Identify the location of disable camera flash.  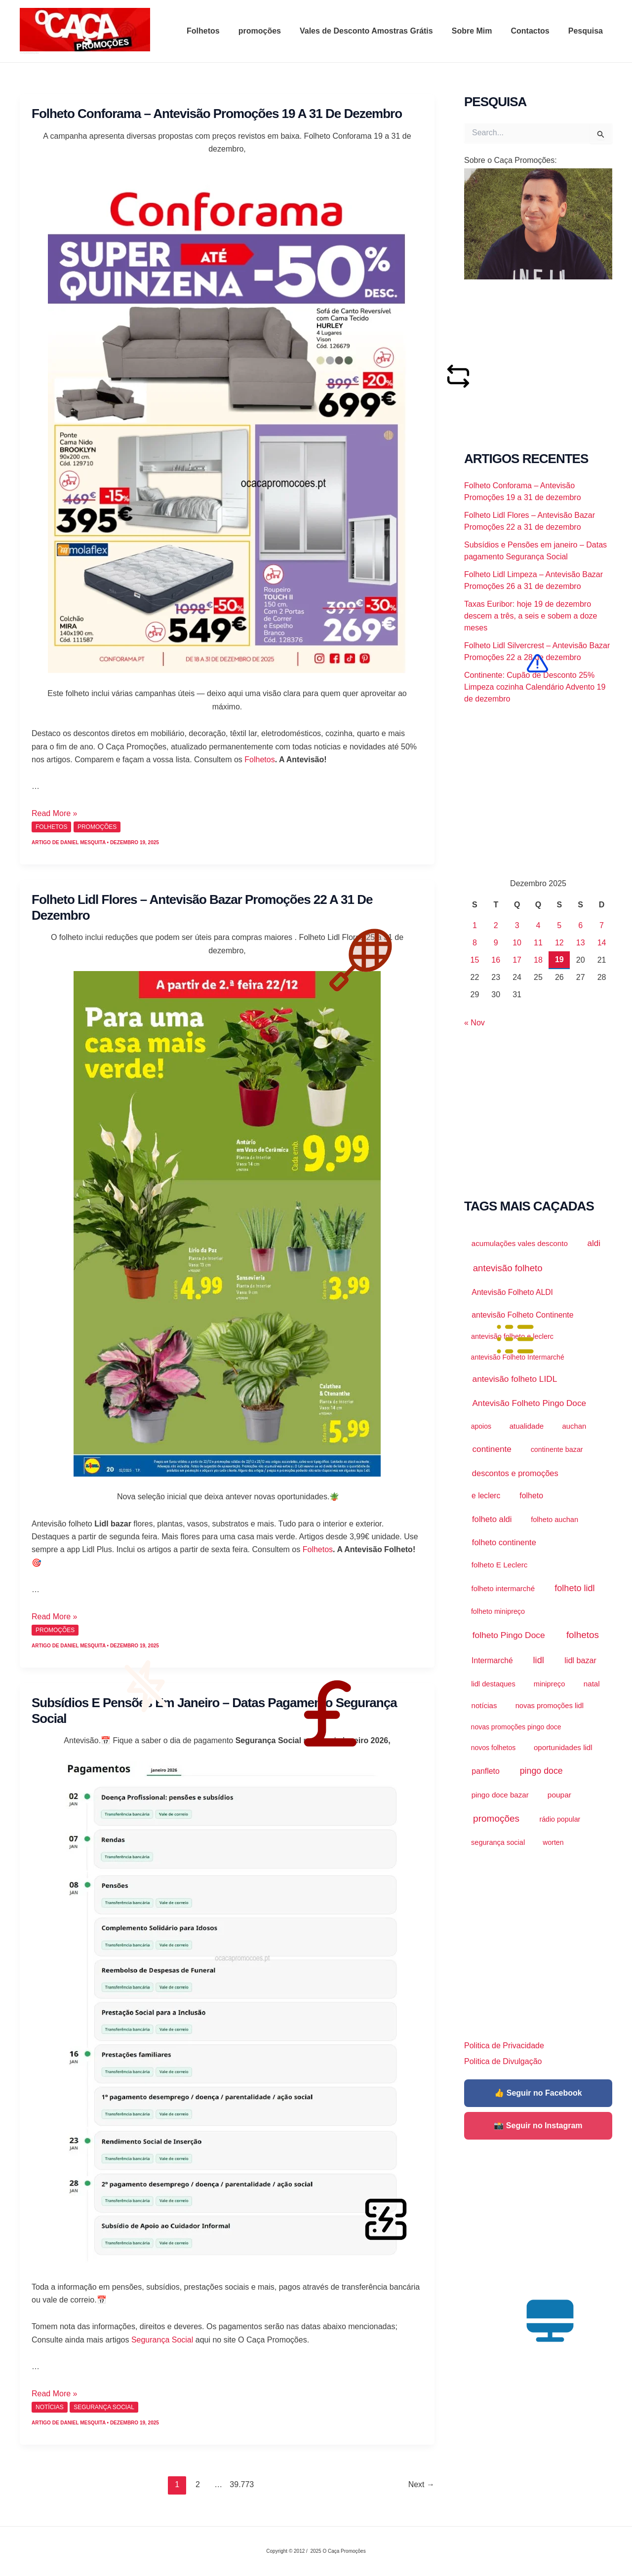
(146, 1686).